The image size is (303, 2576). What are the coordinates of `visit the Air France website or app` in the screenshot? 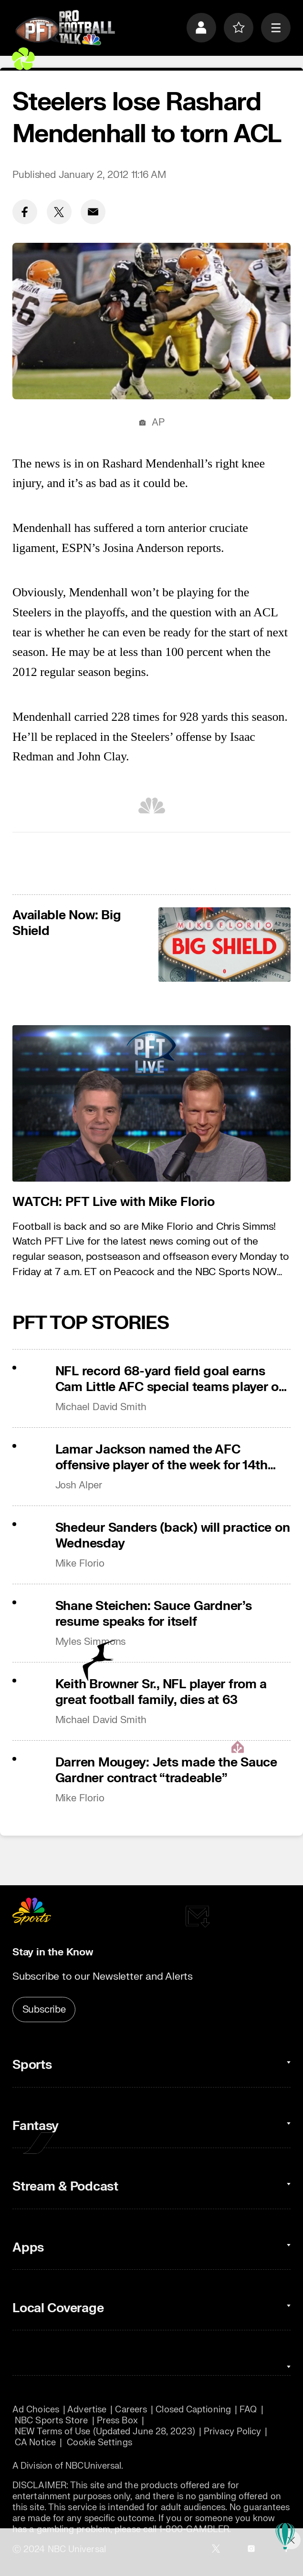 It's located at (39, 2143).